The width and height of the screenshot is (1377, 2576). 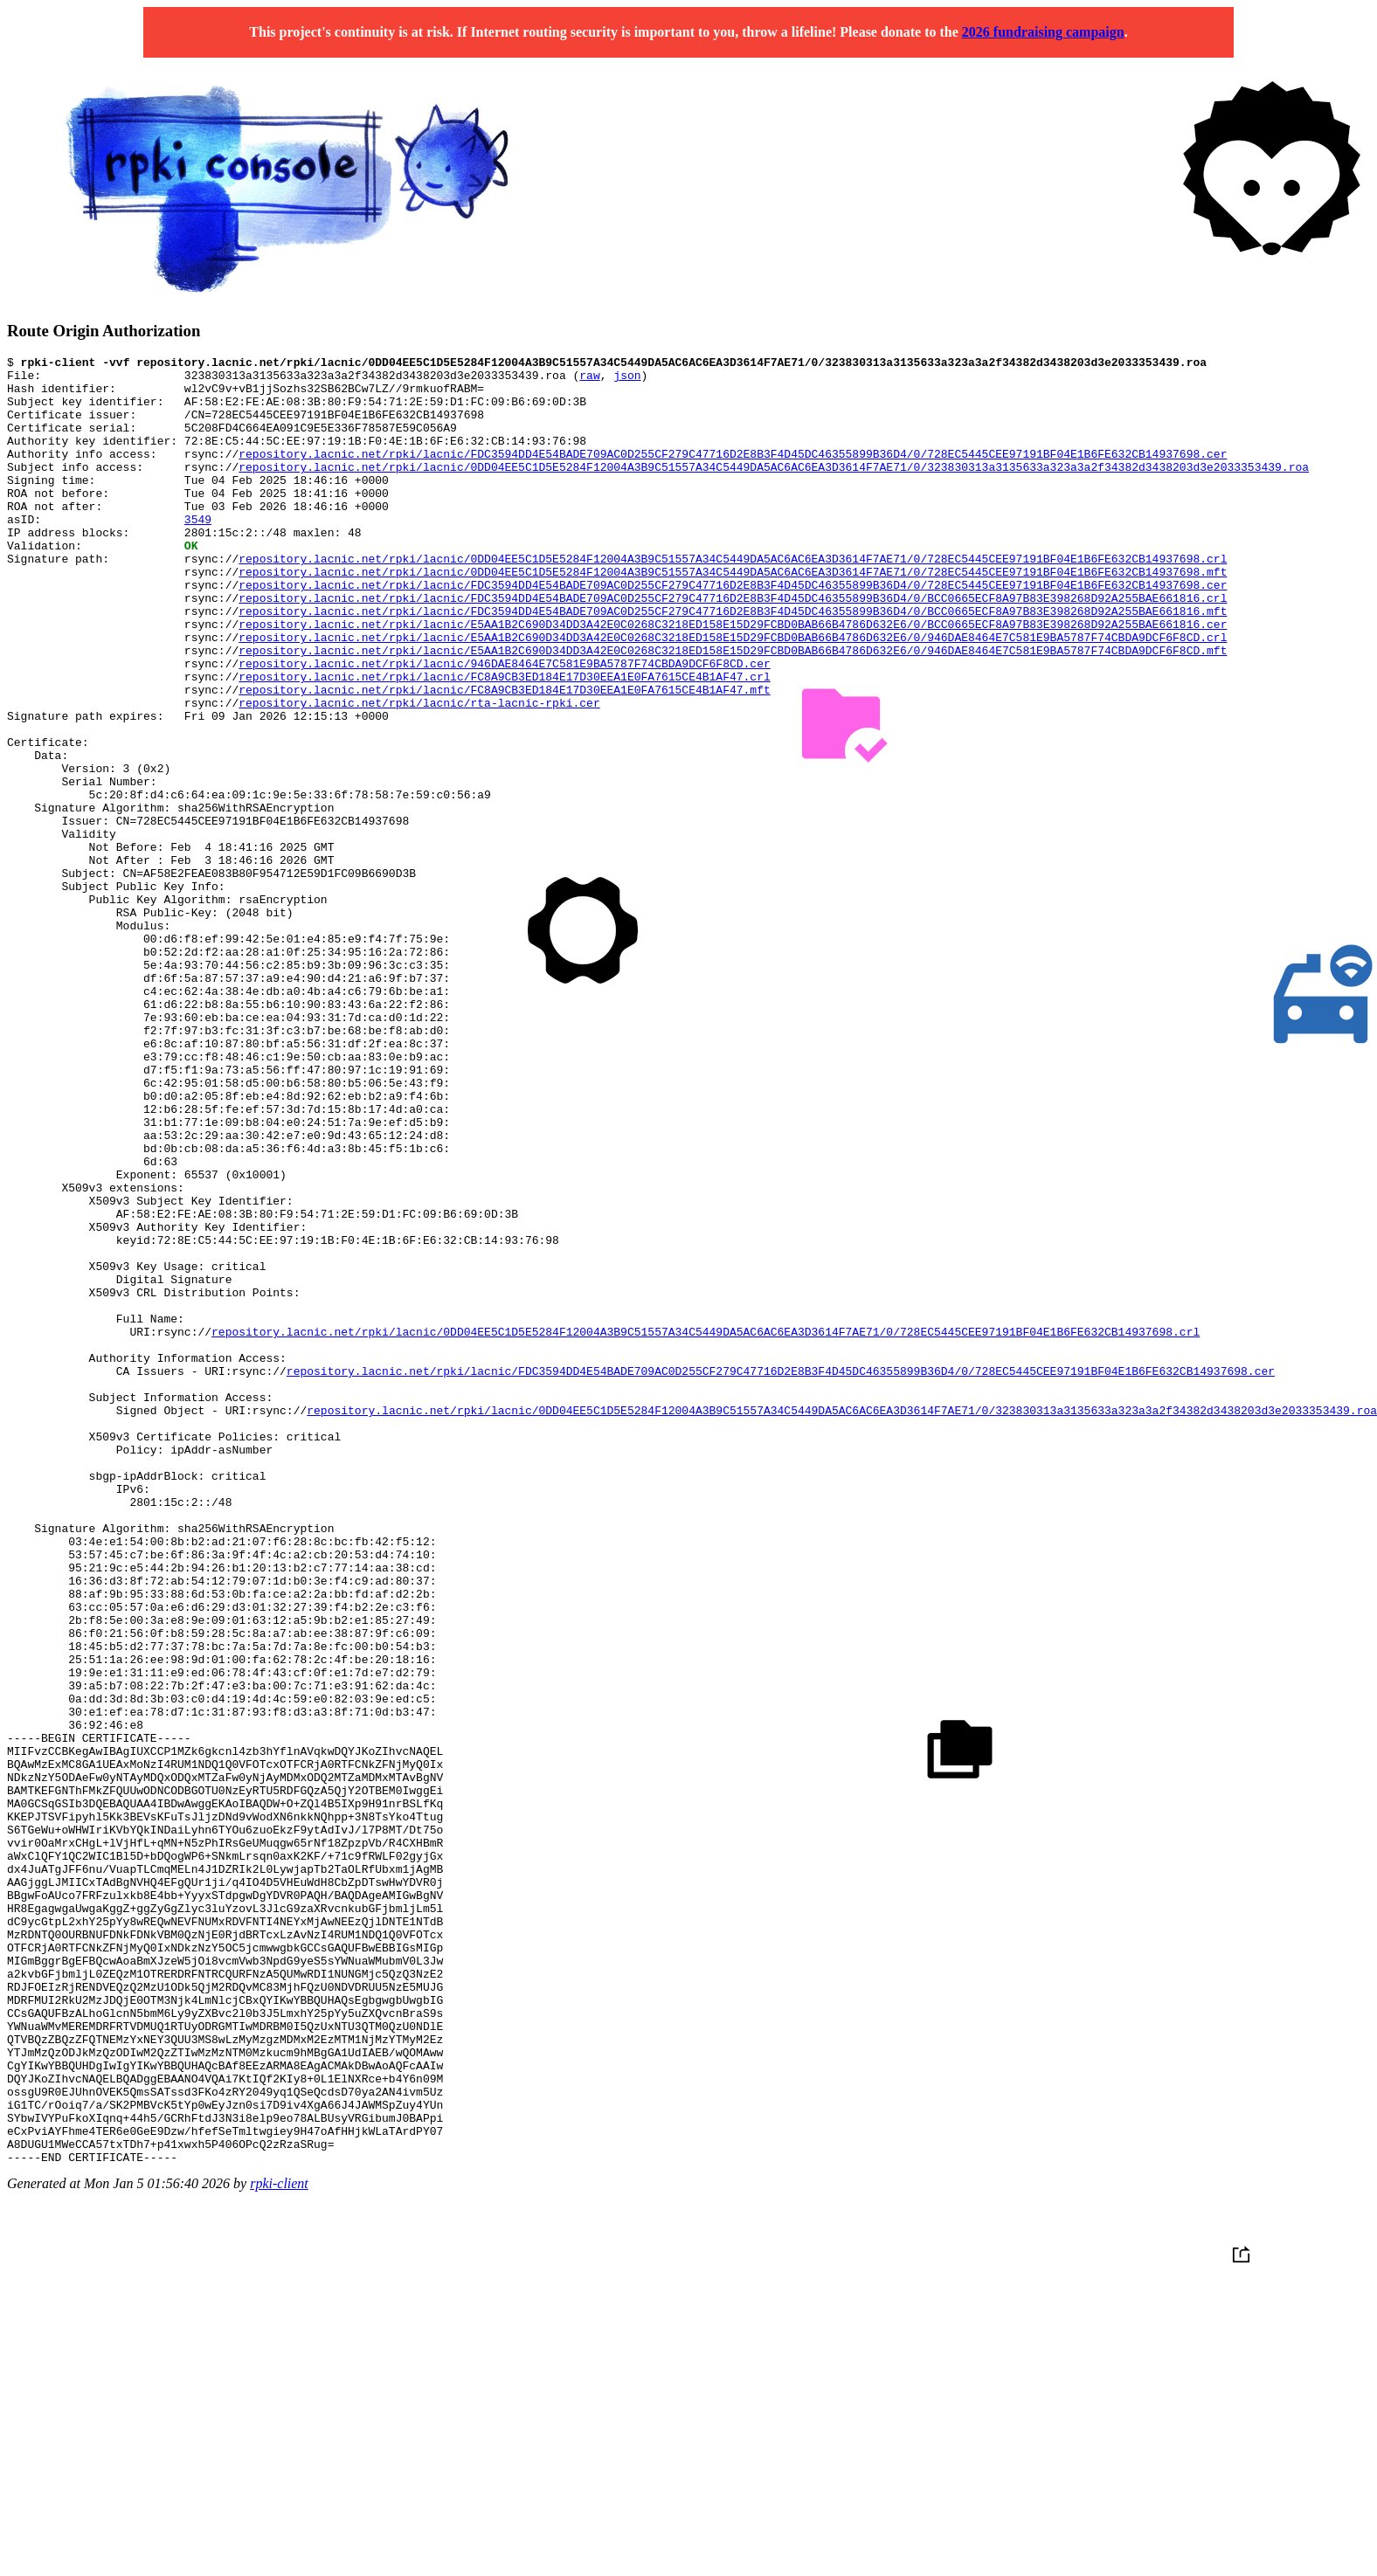 What do you see at coordinates (1320, 996) in the screenshot?
I see `request a wifi-enabled taxi or rideshare` at bounding box center [1320, 996].